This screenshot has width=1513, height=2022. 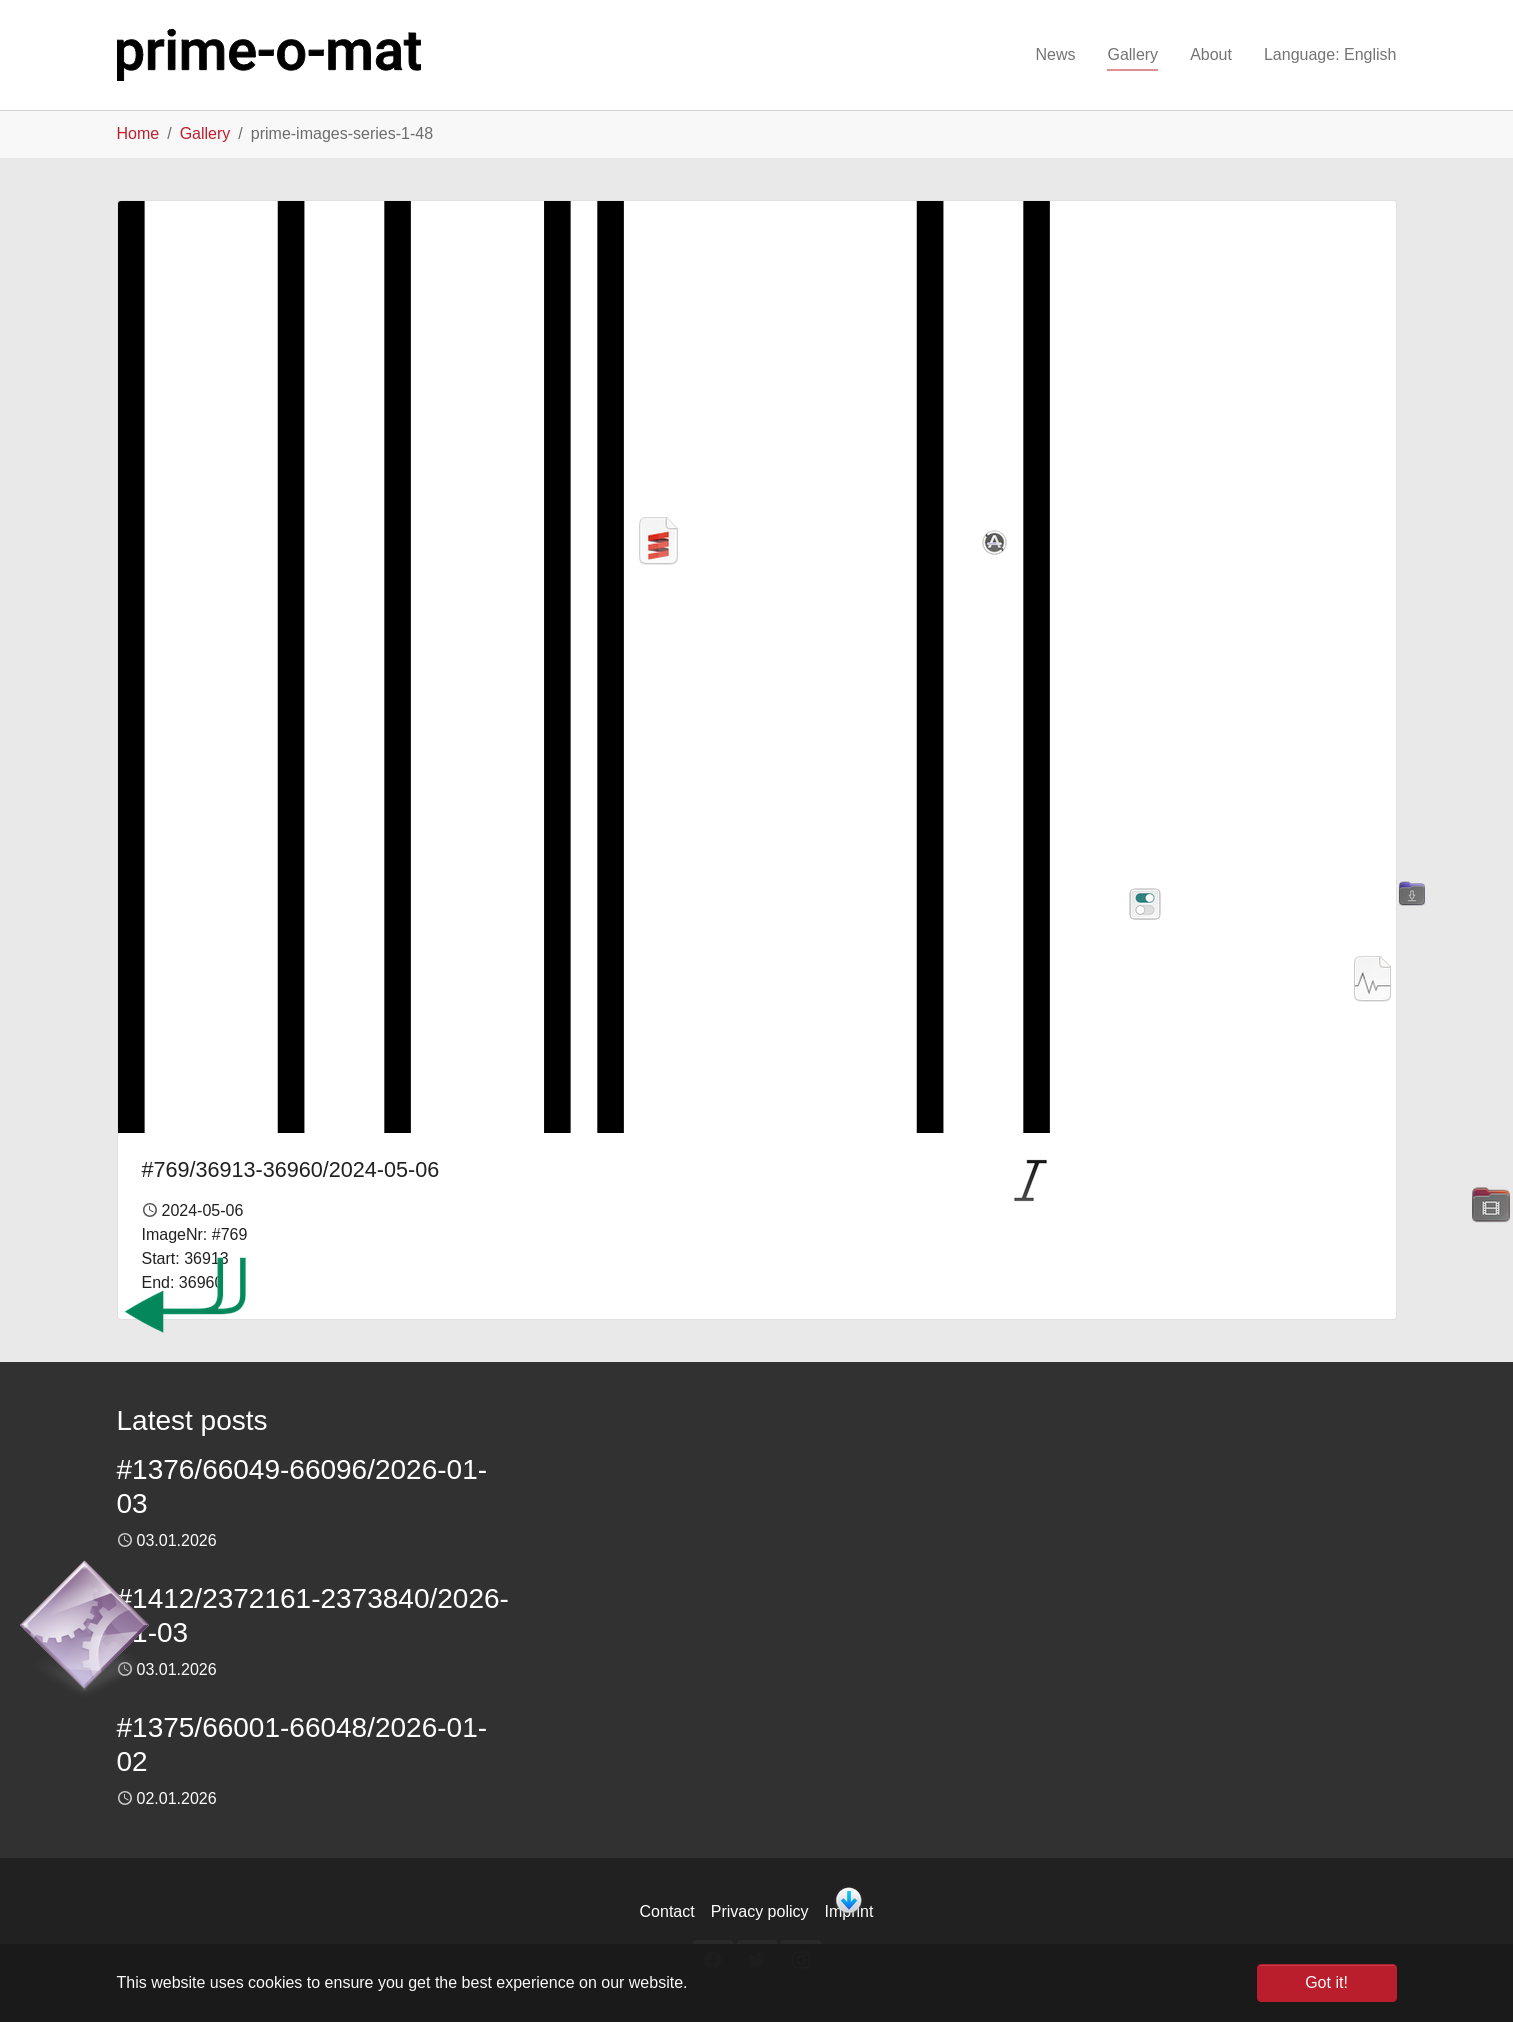 What do you see at coordinates (1145, 904) in the screenshot?
I see `open desktop preferences or settings` at bounding box center [1145, 904].